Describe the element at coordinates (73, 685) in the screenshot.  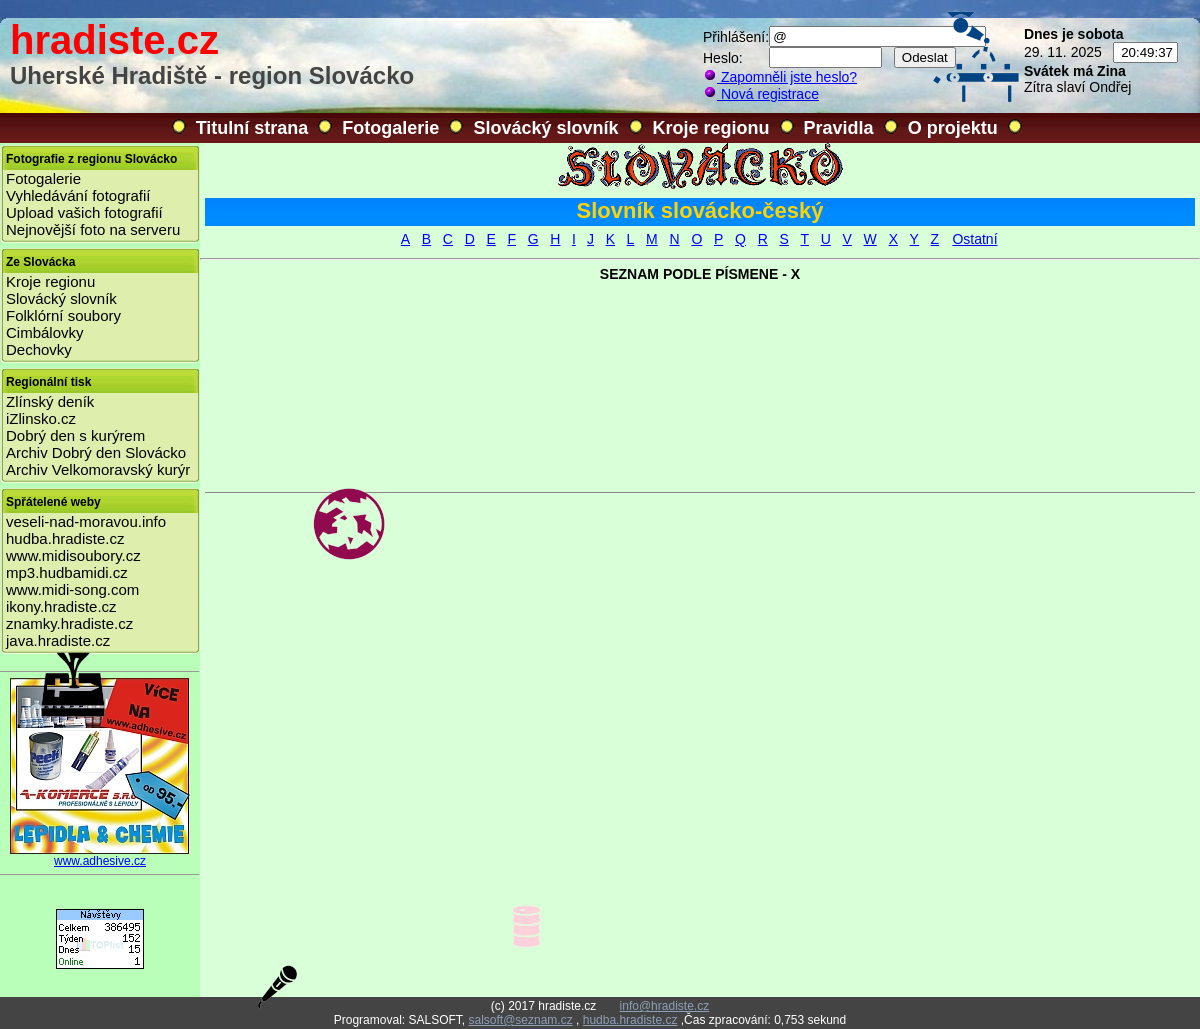
I see `craft or forge a new sword` at that location.